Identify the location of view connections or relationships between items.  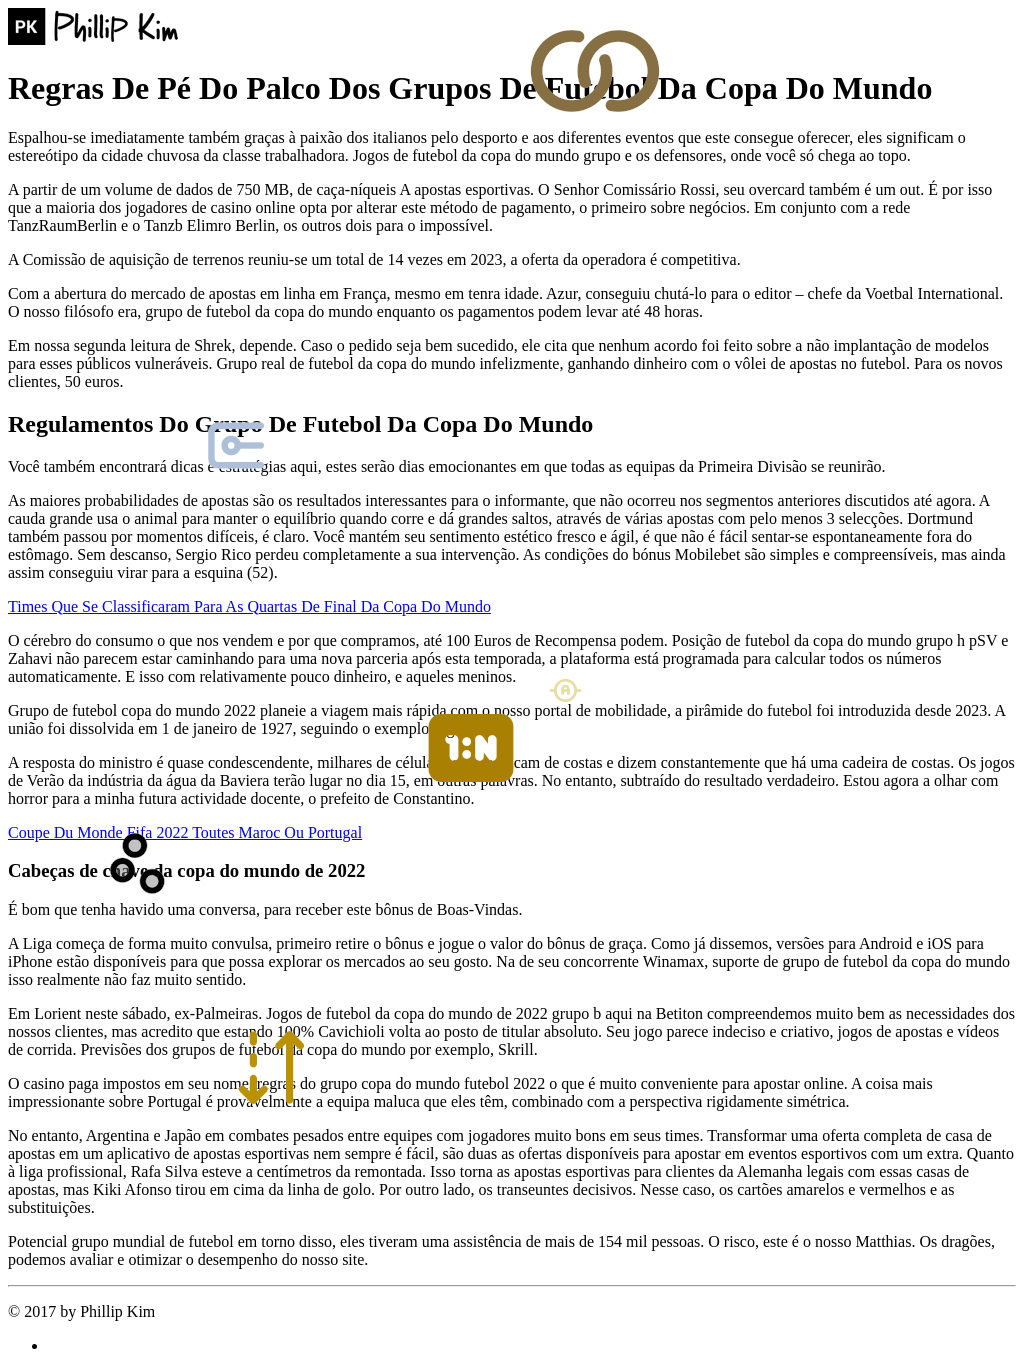
(595, 71).